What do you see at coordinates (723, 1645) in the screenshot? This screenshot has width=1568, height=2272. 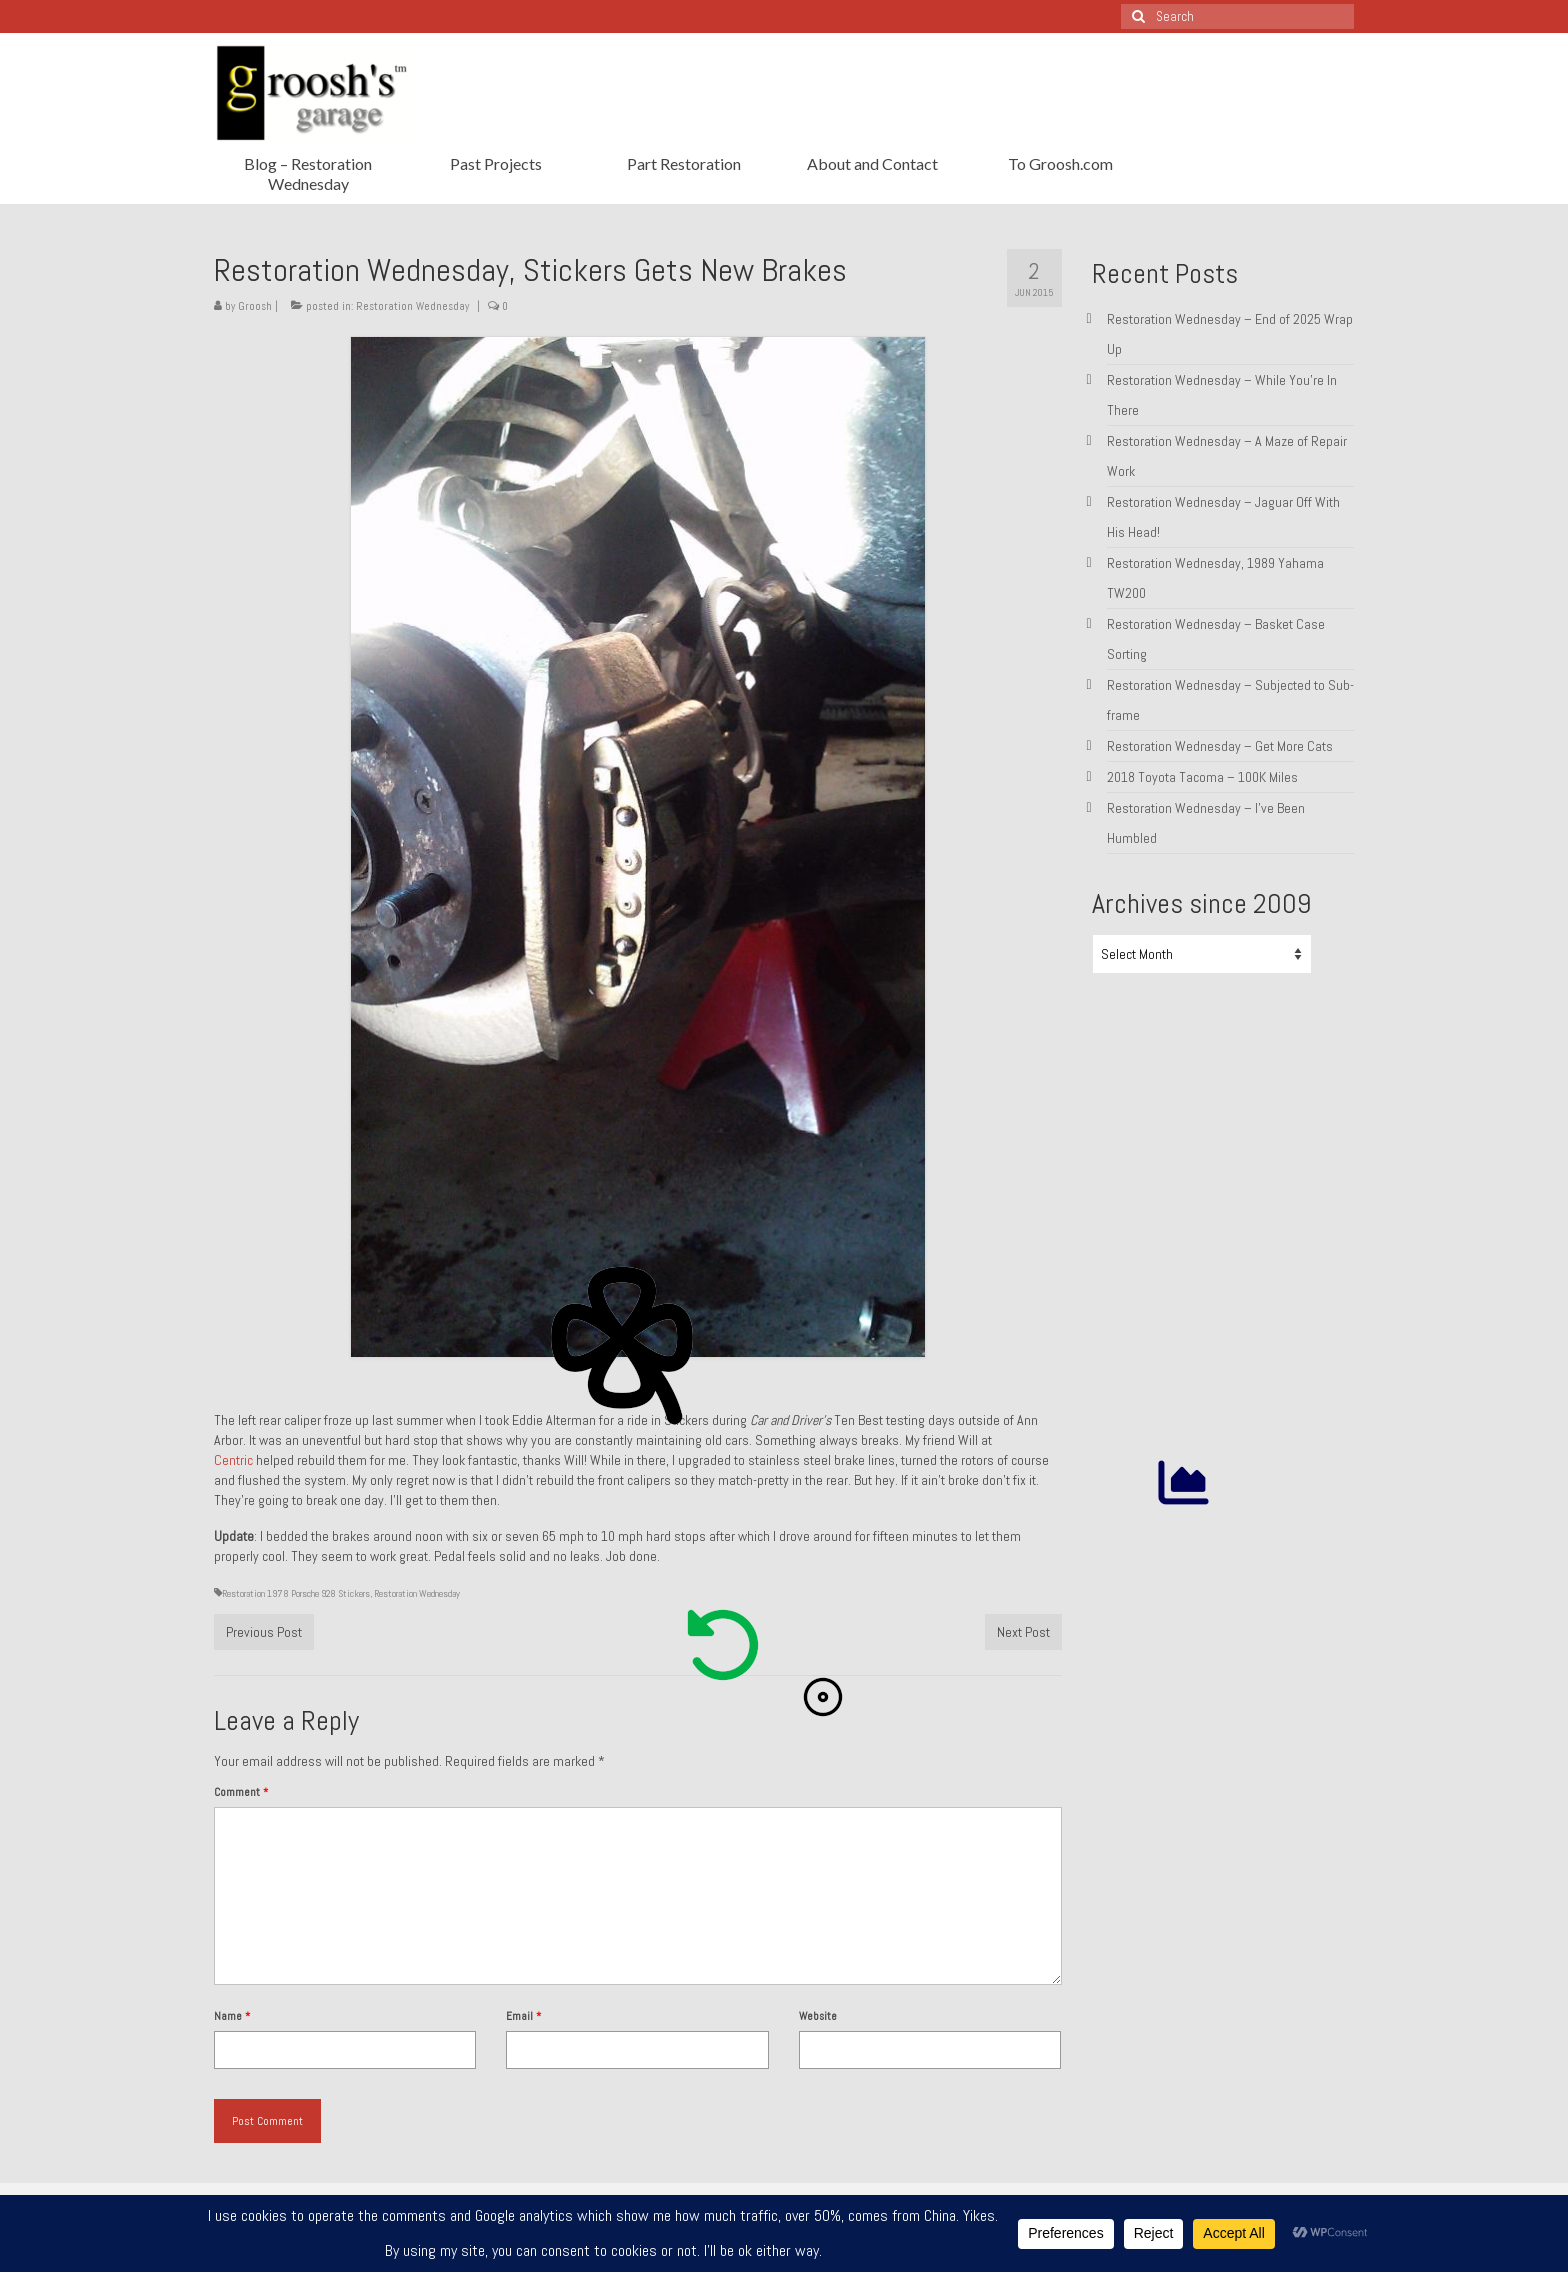 I see `undo last action` at bounding box center [723, 1645].